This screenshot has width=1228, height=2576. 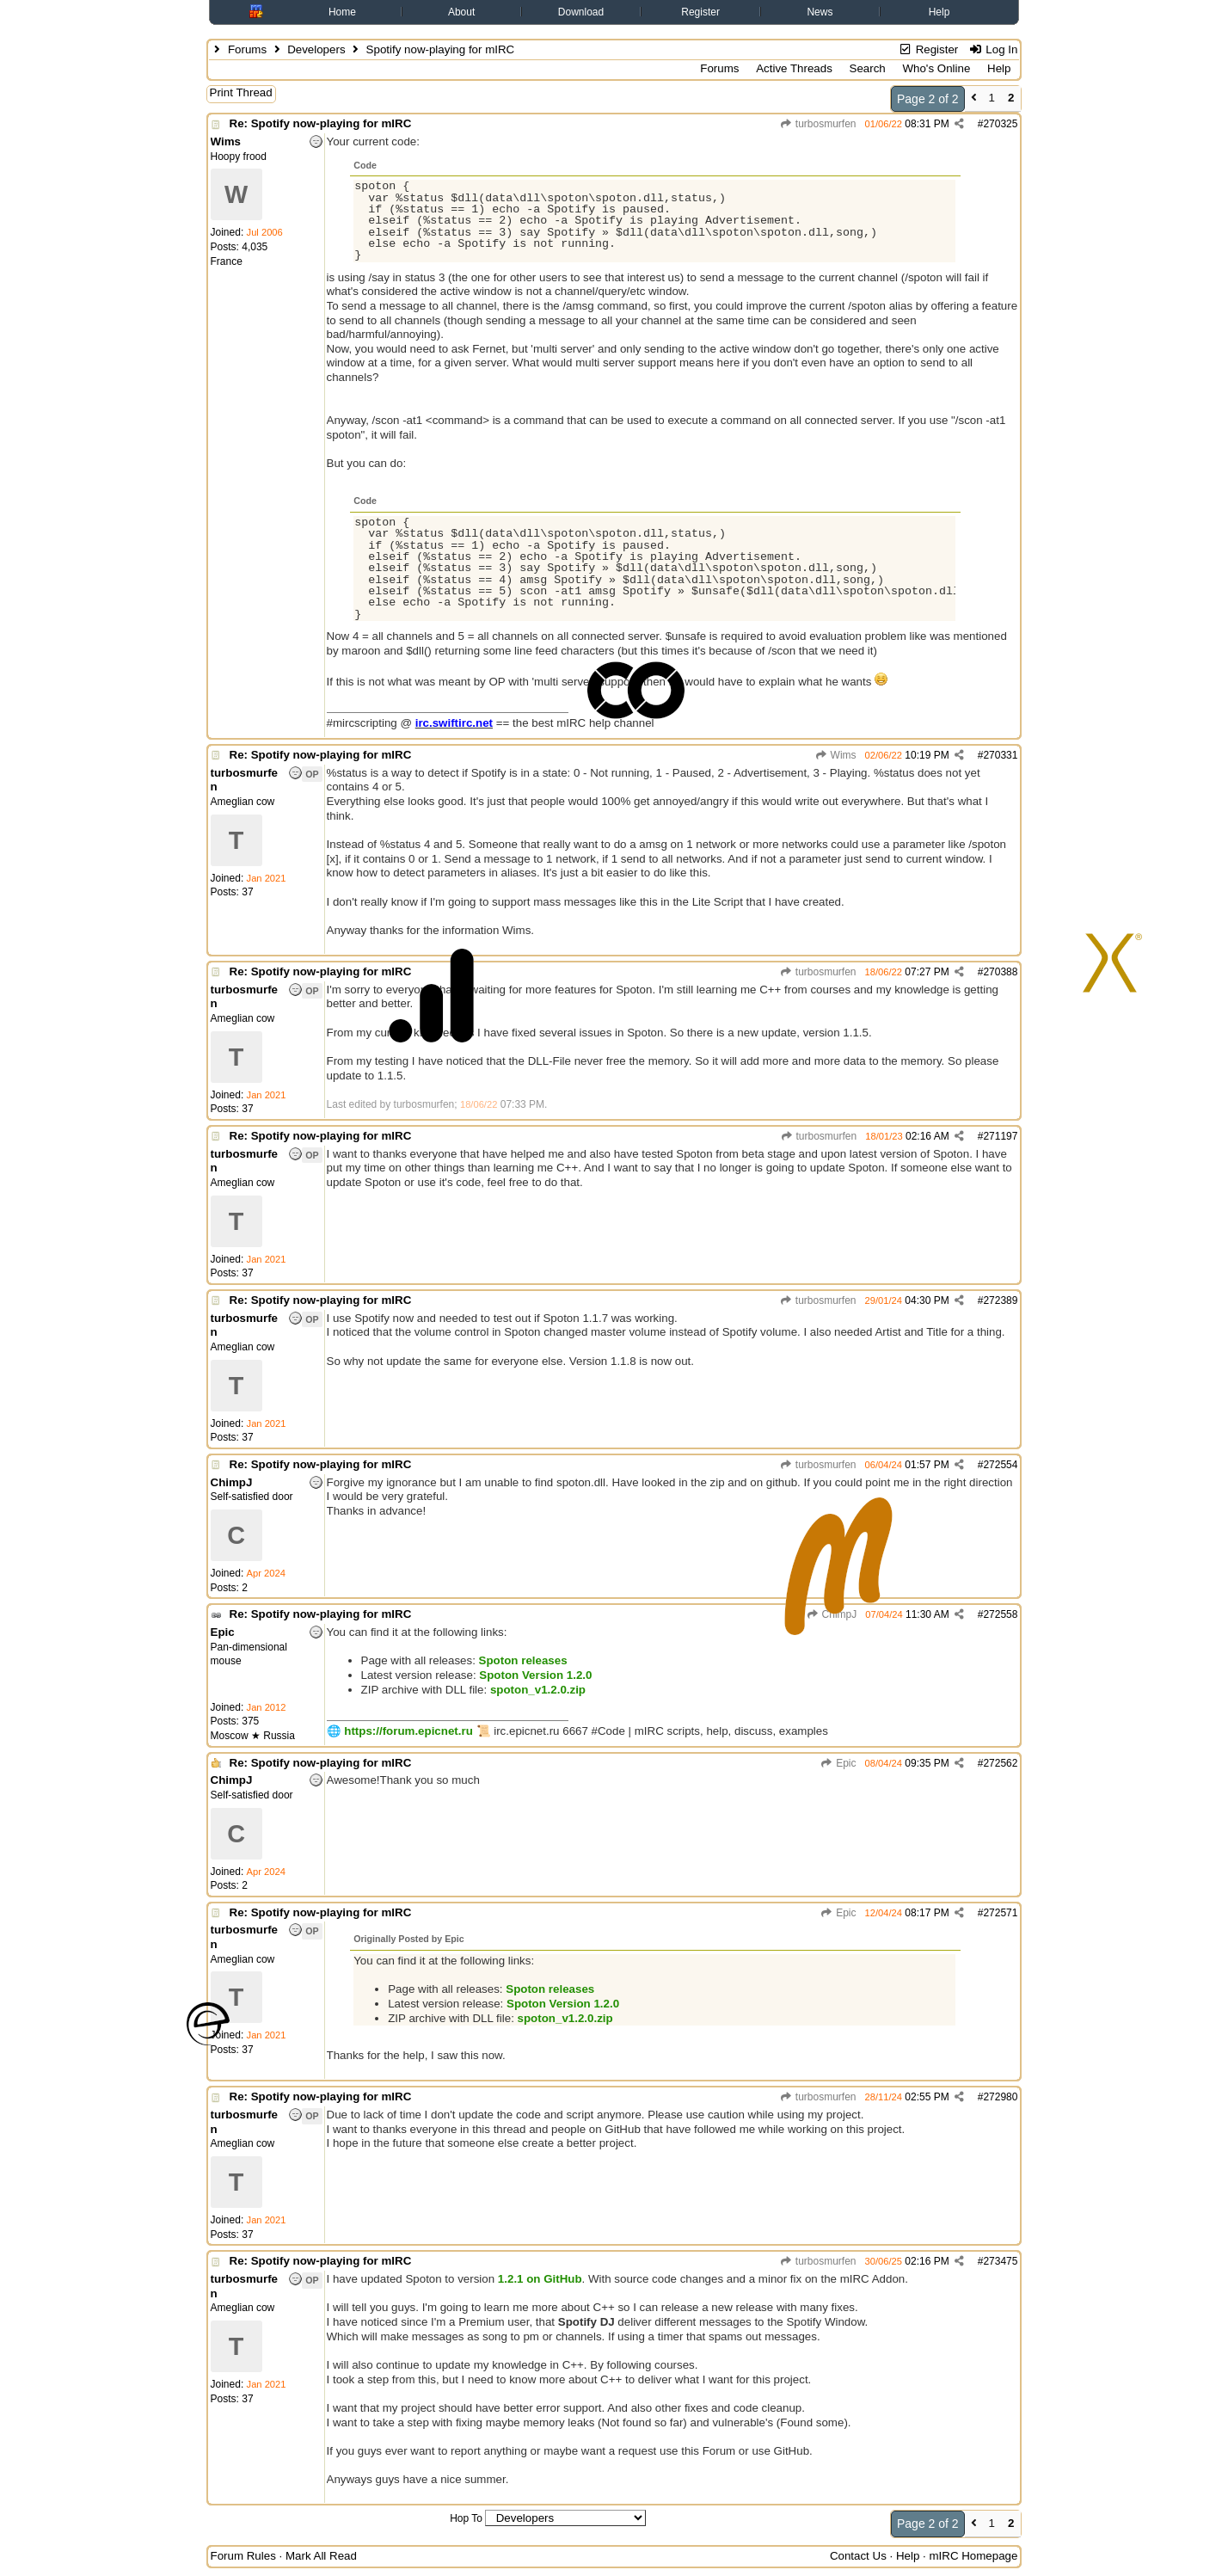 What do you see at coordinates (208, 2024) in the screenshot?
I see `esoteric software company logo` at bounding box center [208, 2024].